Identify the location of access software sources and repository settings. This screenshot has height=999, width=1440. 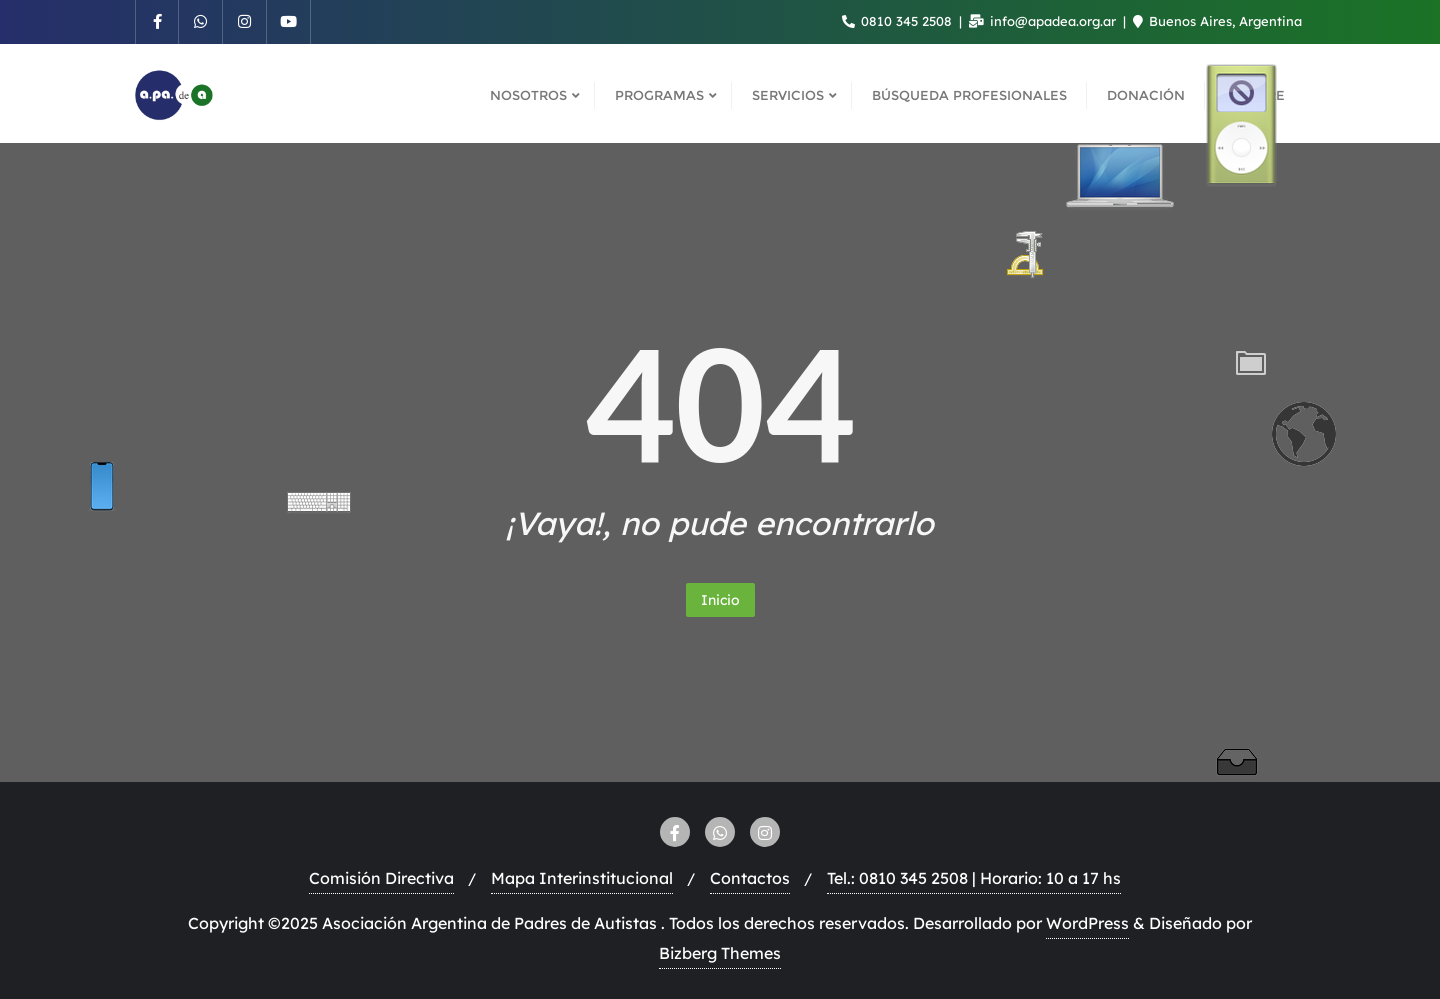
(1304, 434).